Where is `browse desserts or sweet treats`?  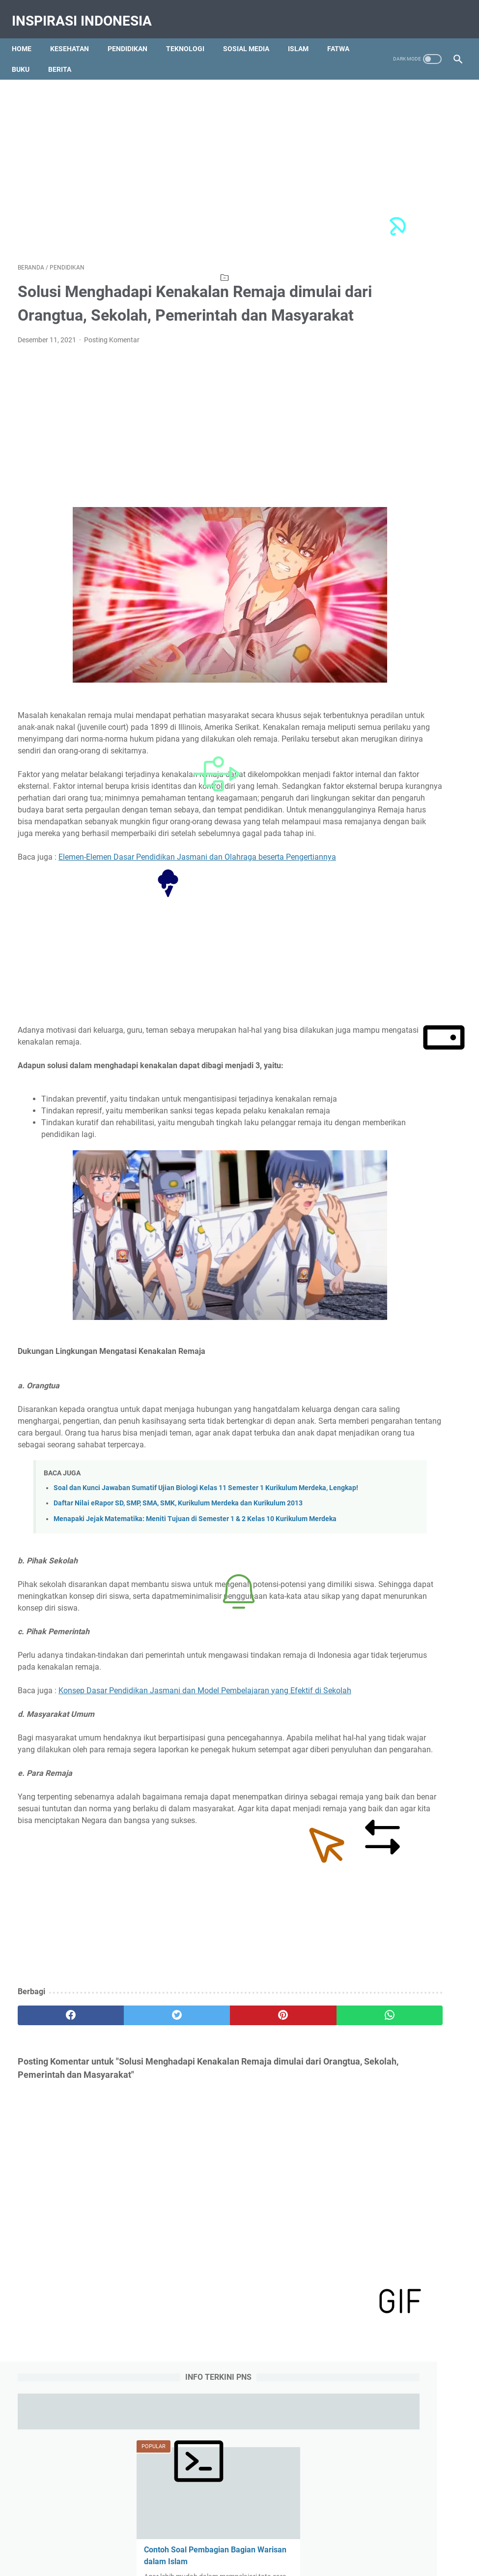 browse desserts or sweet treats is located at coordinates (168, 883).